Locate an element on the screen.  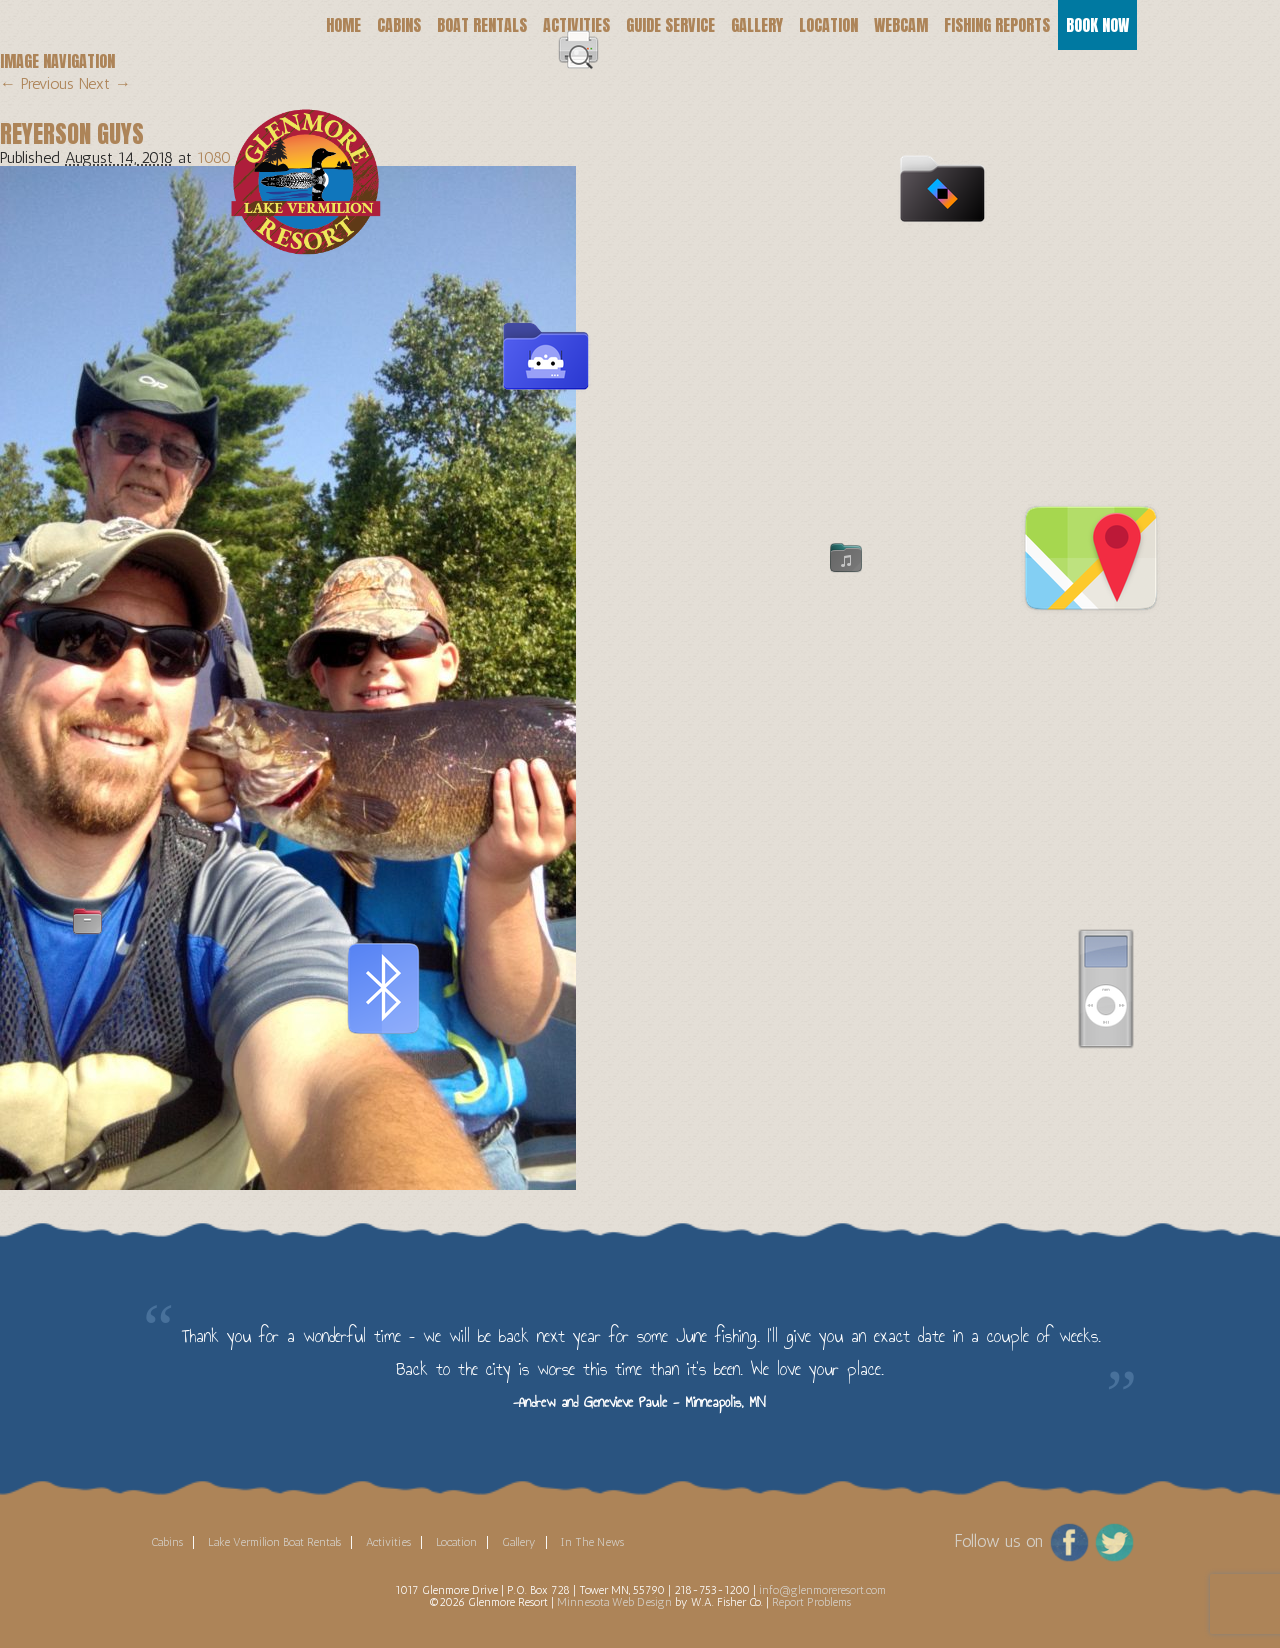
folder containing JetBrains Ktor project files is located at coordinates (942, 191).